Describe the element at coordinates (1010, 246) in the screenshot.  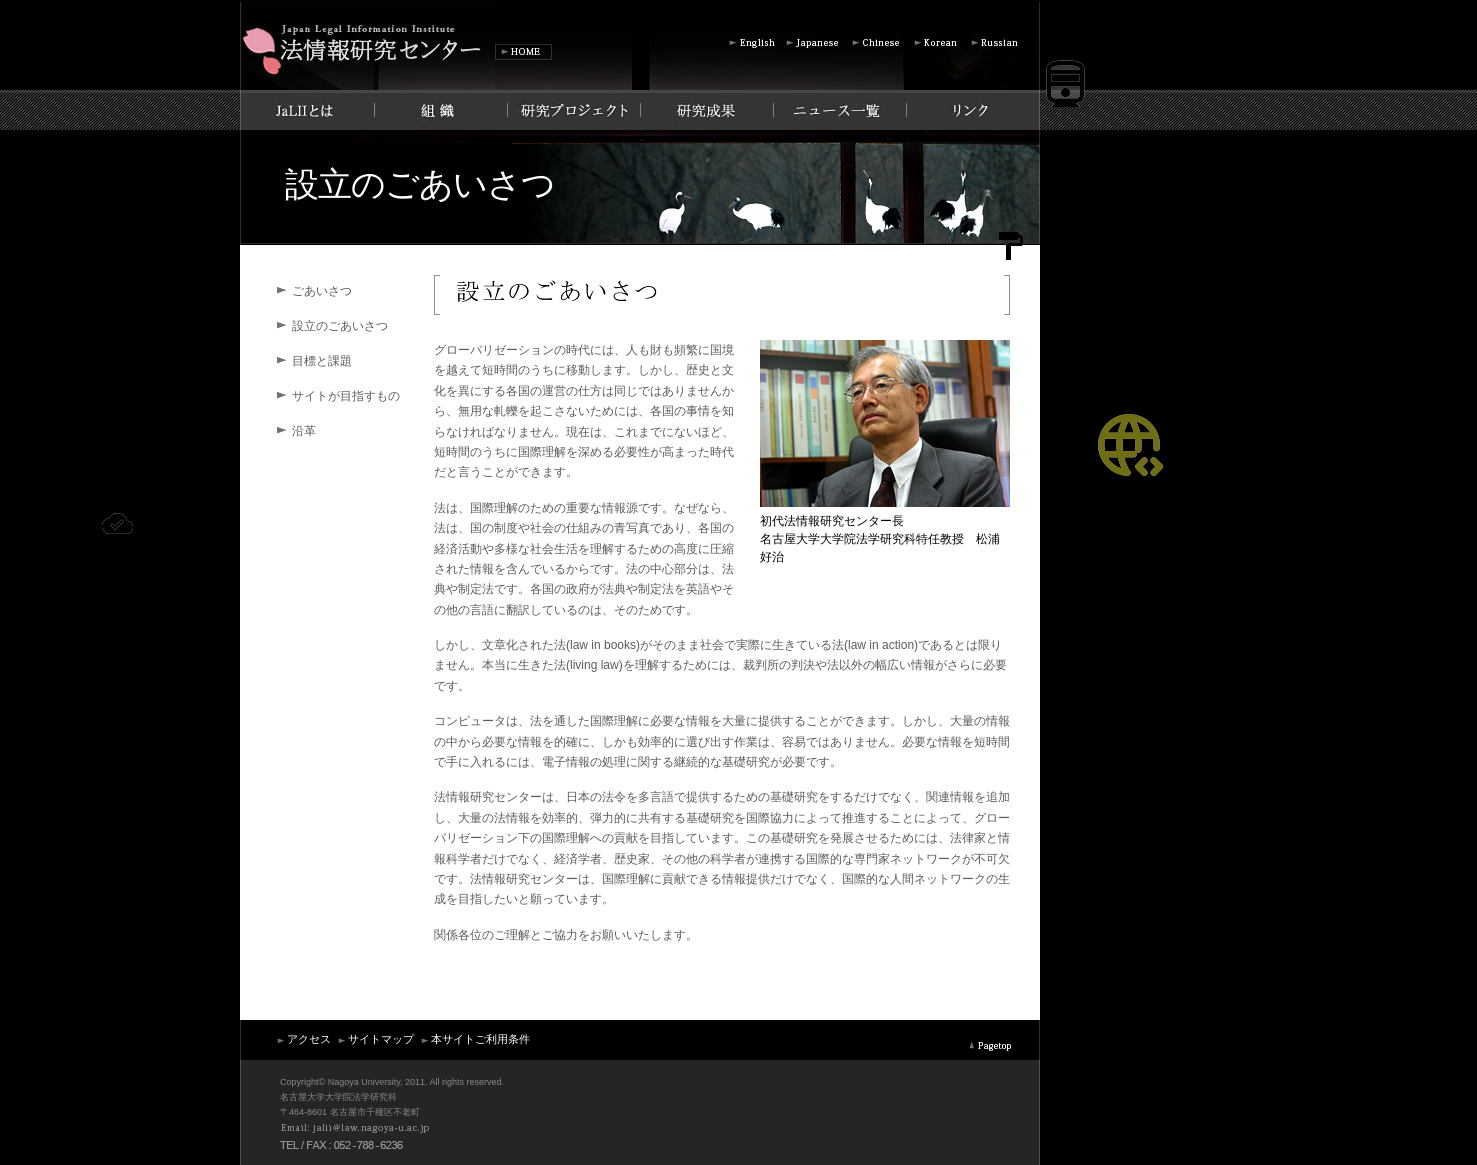
I see `apply formatting style to selected content` at that location.